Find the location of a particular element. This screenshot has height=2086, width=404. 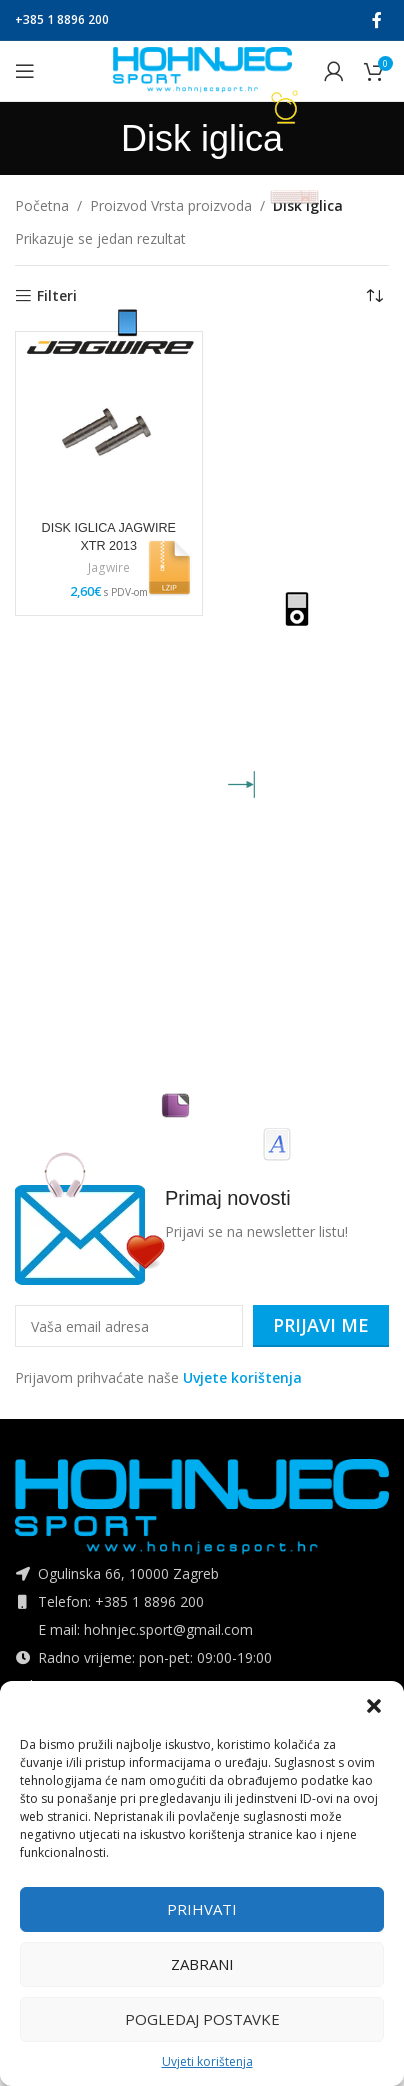

connect a pink bluetooth keyboard is located at coordinates (294, 196).